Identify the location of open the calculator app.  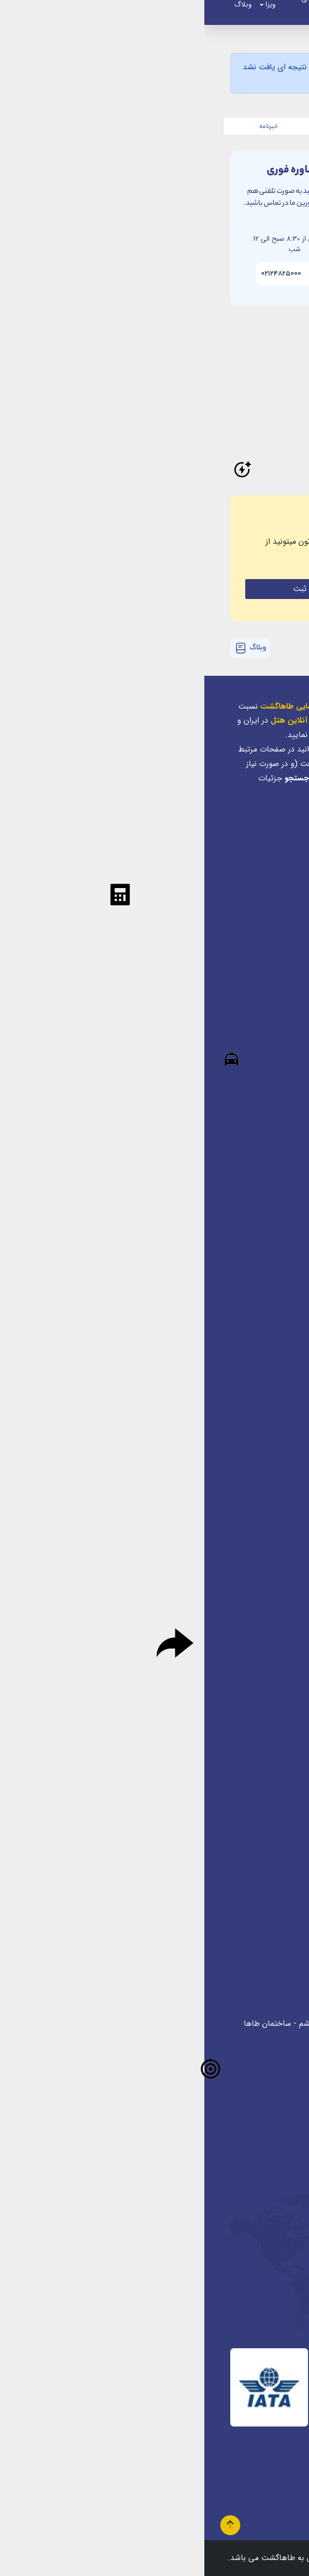
(120, 895).